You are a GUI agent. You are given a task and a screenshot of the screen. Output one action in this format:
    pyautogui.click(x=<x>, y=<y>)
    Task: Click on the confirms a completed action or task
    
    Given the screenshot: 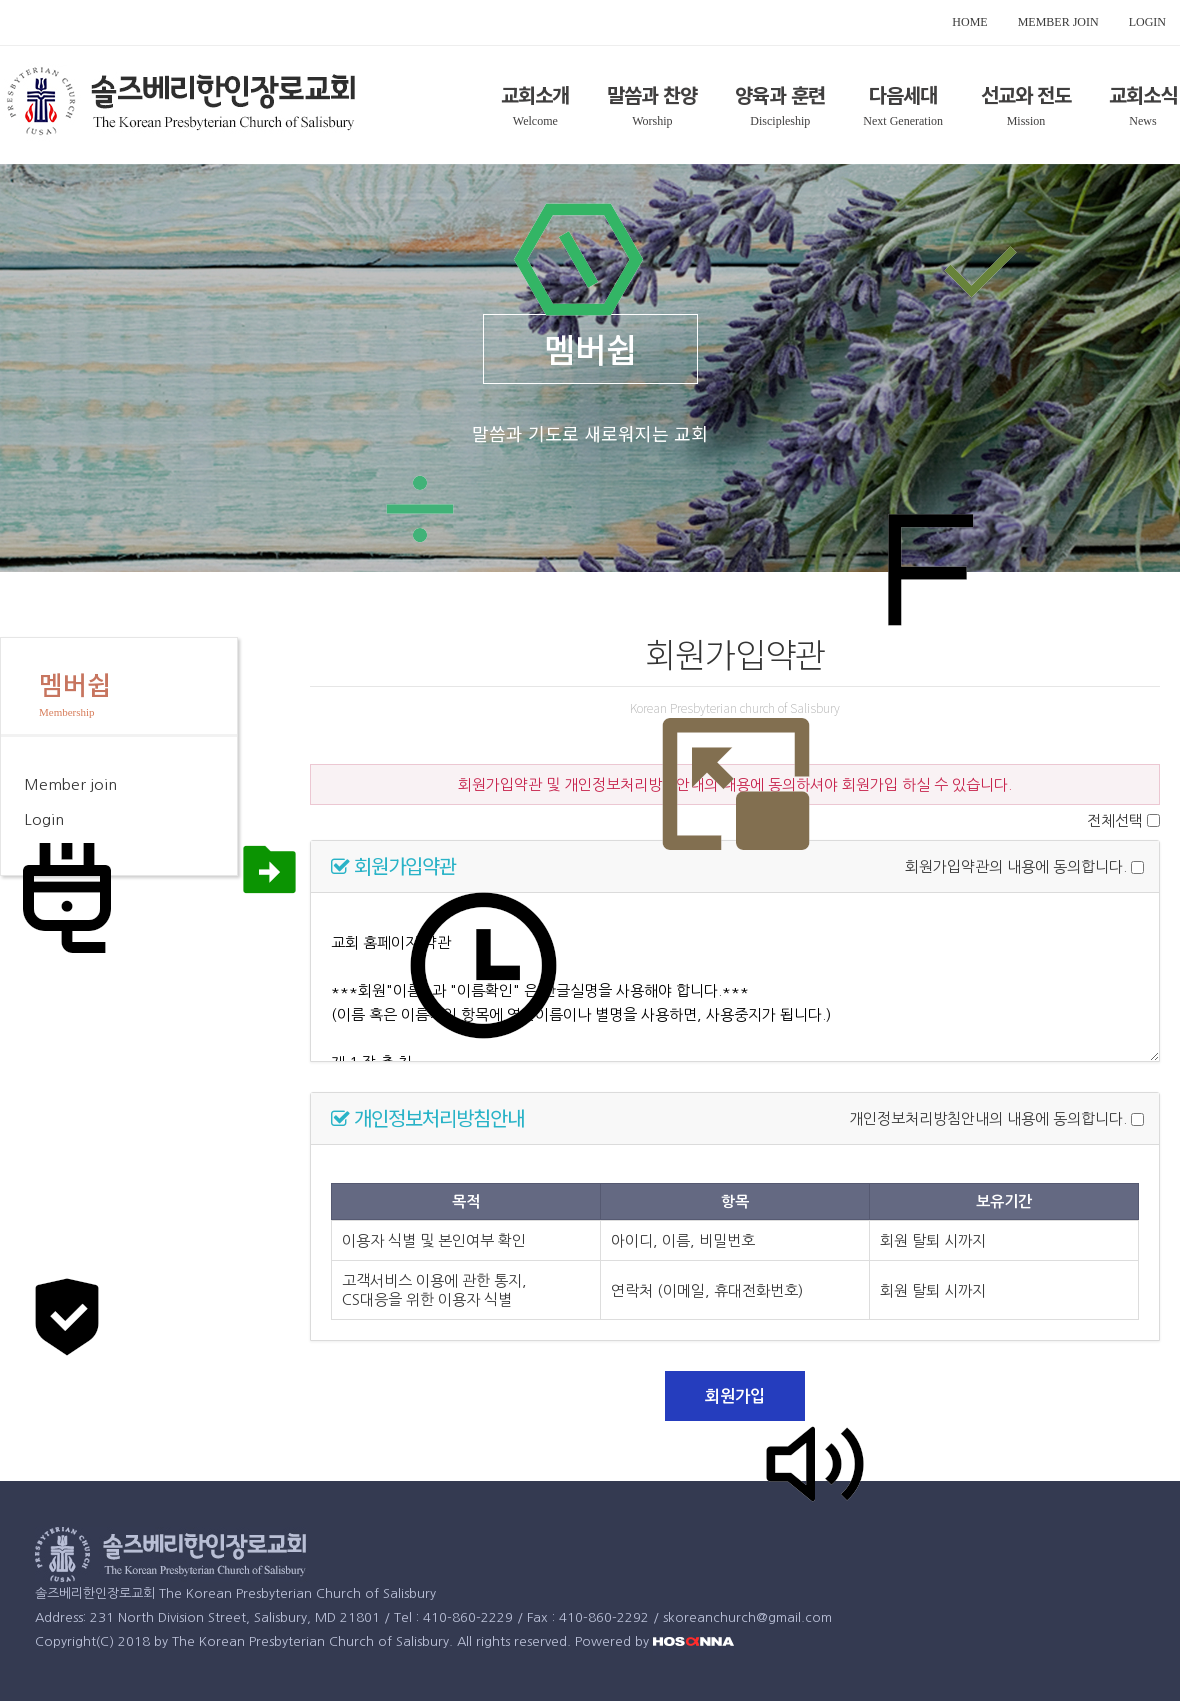 What is the action you would take?
    pyautogui.click(x=980, y=272)
    